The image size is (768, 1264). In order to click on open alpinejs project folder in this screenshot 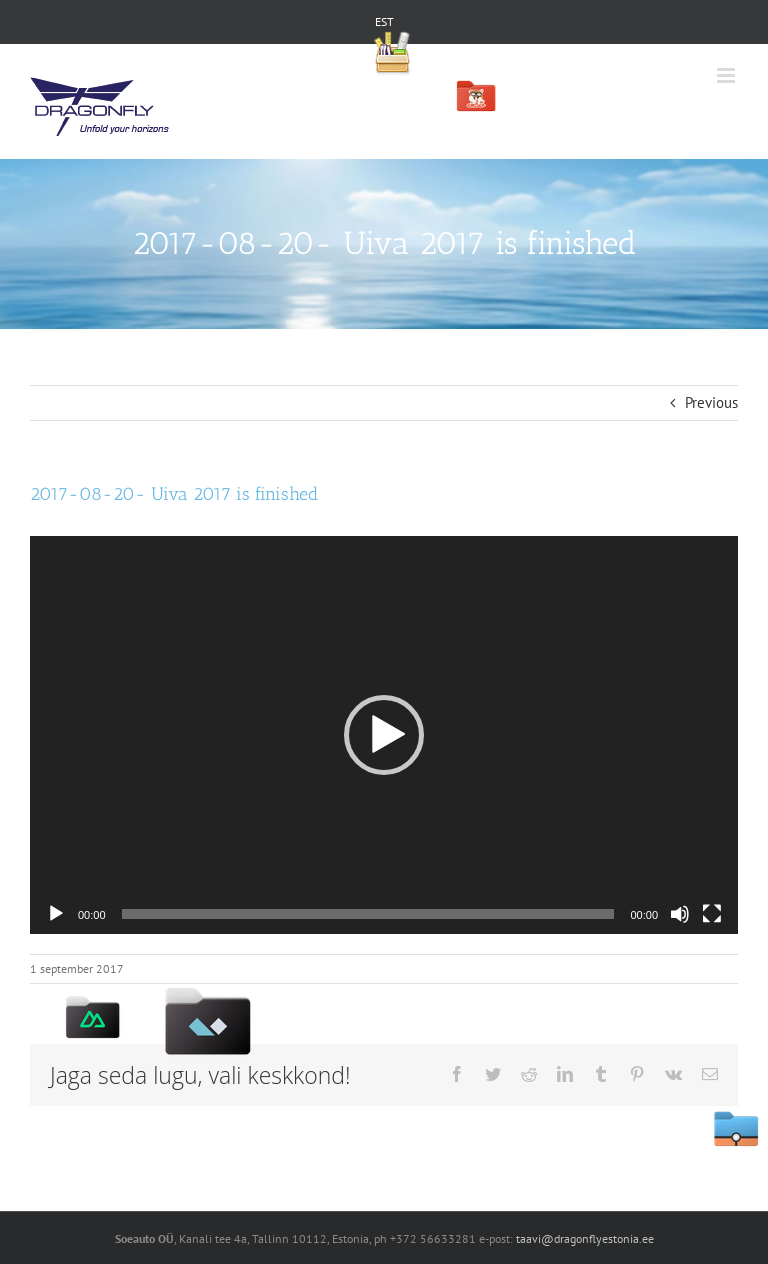, I will do `click(207, 1023)`.